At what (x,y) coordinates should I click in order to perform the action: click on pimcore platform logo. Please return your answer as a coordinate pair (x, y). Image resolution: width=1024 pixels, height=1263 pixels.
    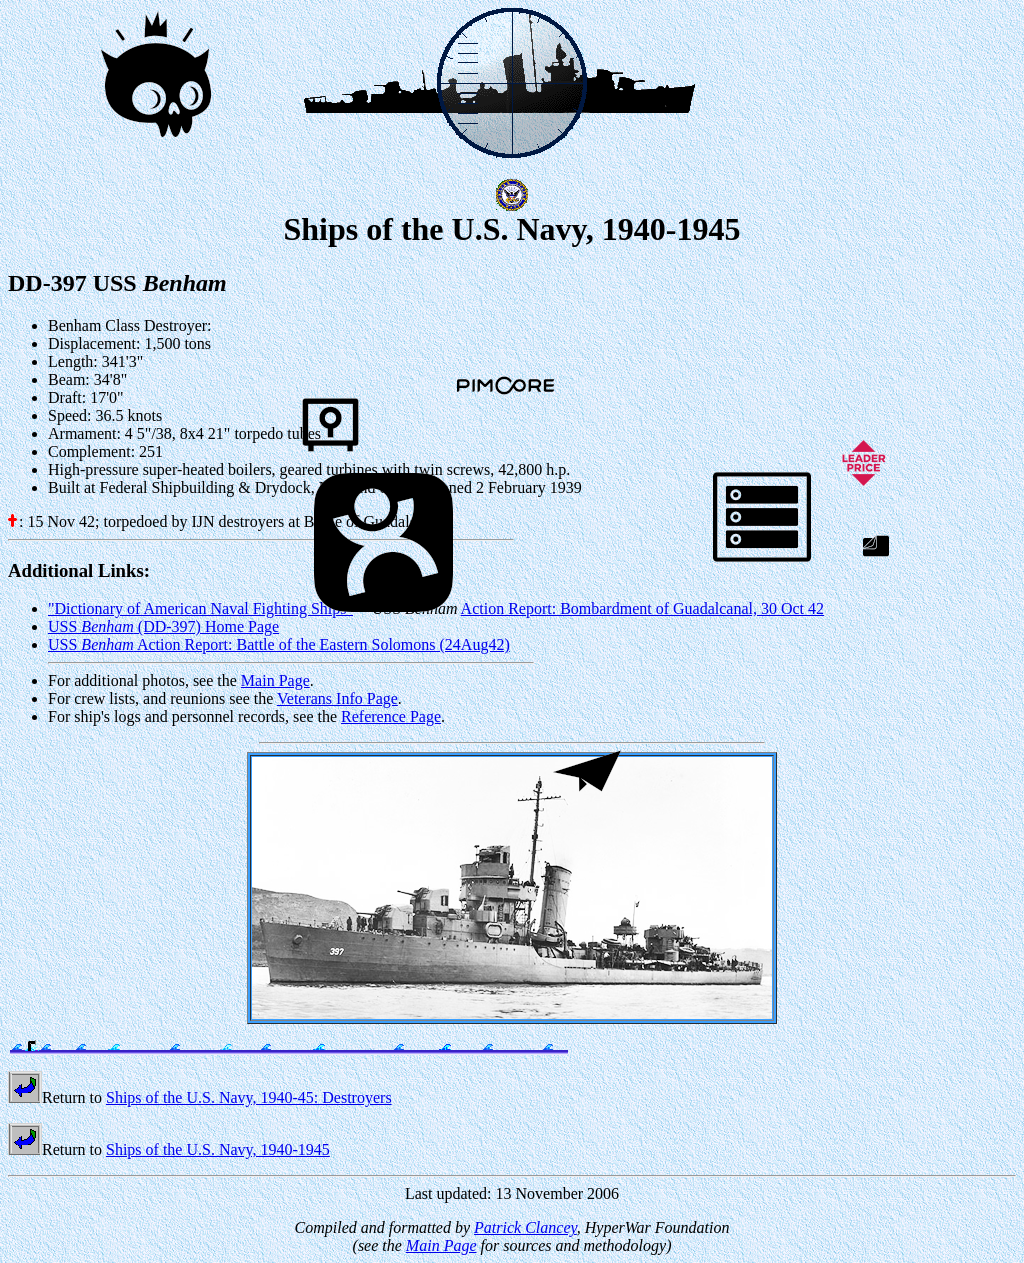
    Looking at the image, I should click on (505, 385).